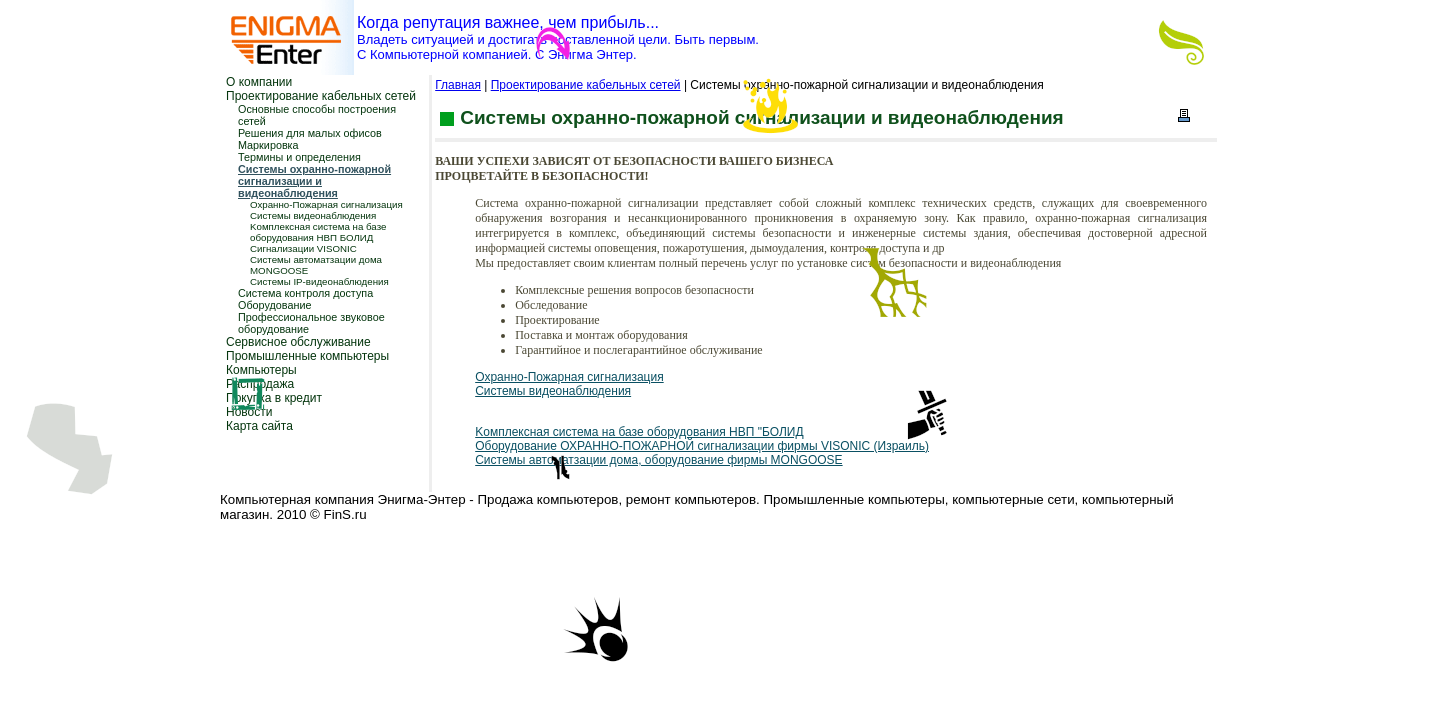 The width and height of the screenshot is (1440, 720). Describe the element at coordinates (553, 44) in the screenshot. I see `perform a slam dunk move in a basketball game` at that location.